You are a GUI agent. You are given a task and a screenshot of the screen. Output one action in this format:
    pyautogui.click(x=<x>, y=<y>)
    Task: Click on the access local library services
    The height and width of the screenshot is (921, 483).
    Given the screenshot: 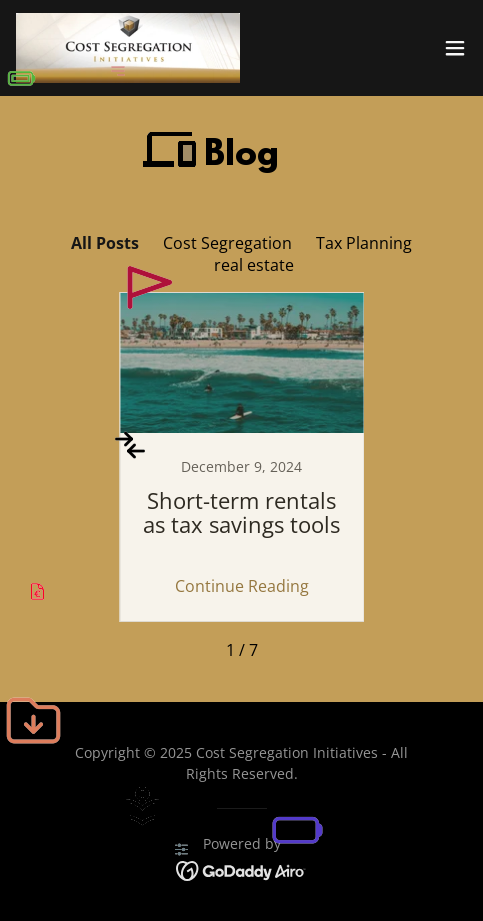 What is the action you would take?
    pyautogui.click(x=142, y=806)
    